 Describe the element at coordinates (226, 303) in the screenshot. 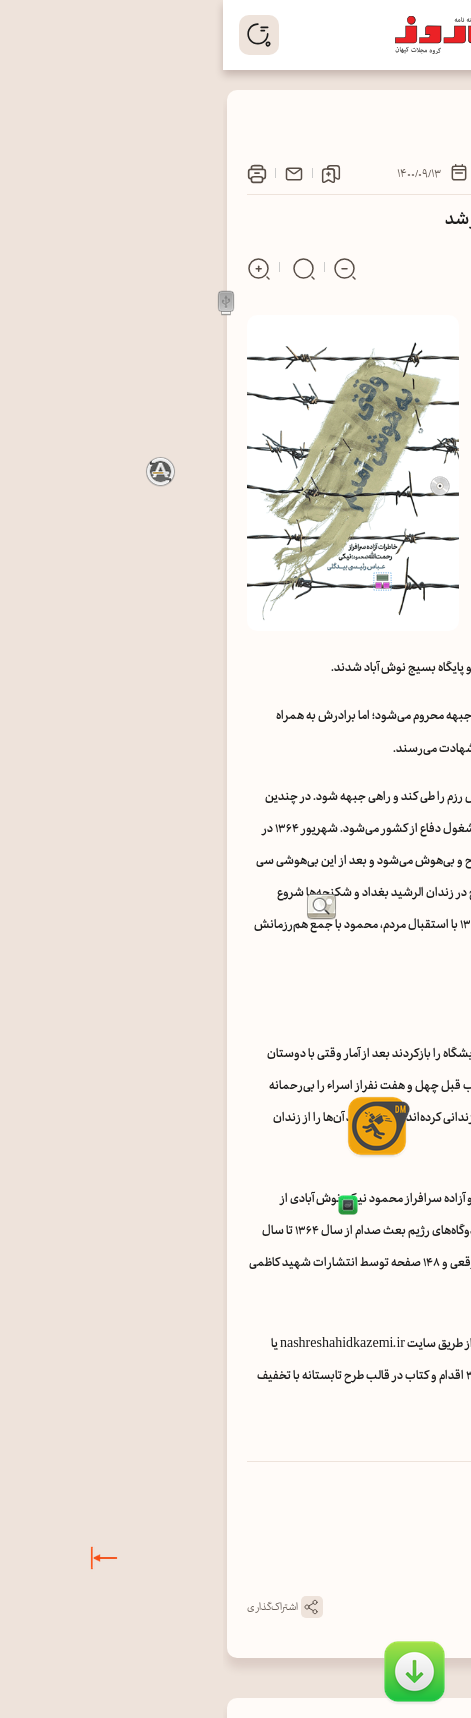

I see `access connected USB storage device` at that location.